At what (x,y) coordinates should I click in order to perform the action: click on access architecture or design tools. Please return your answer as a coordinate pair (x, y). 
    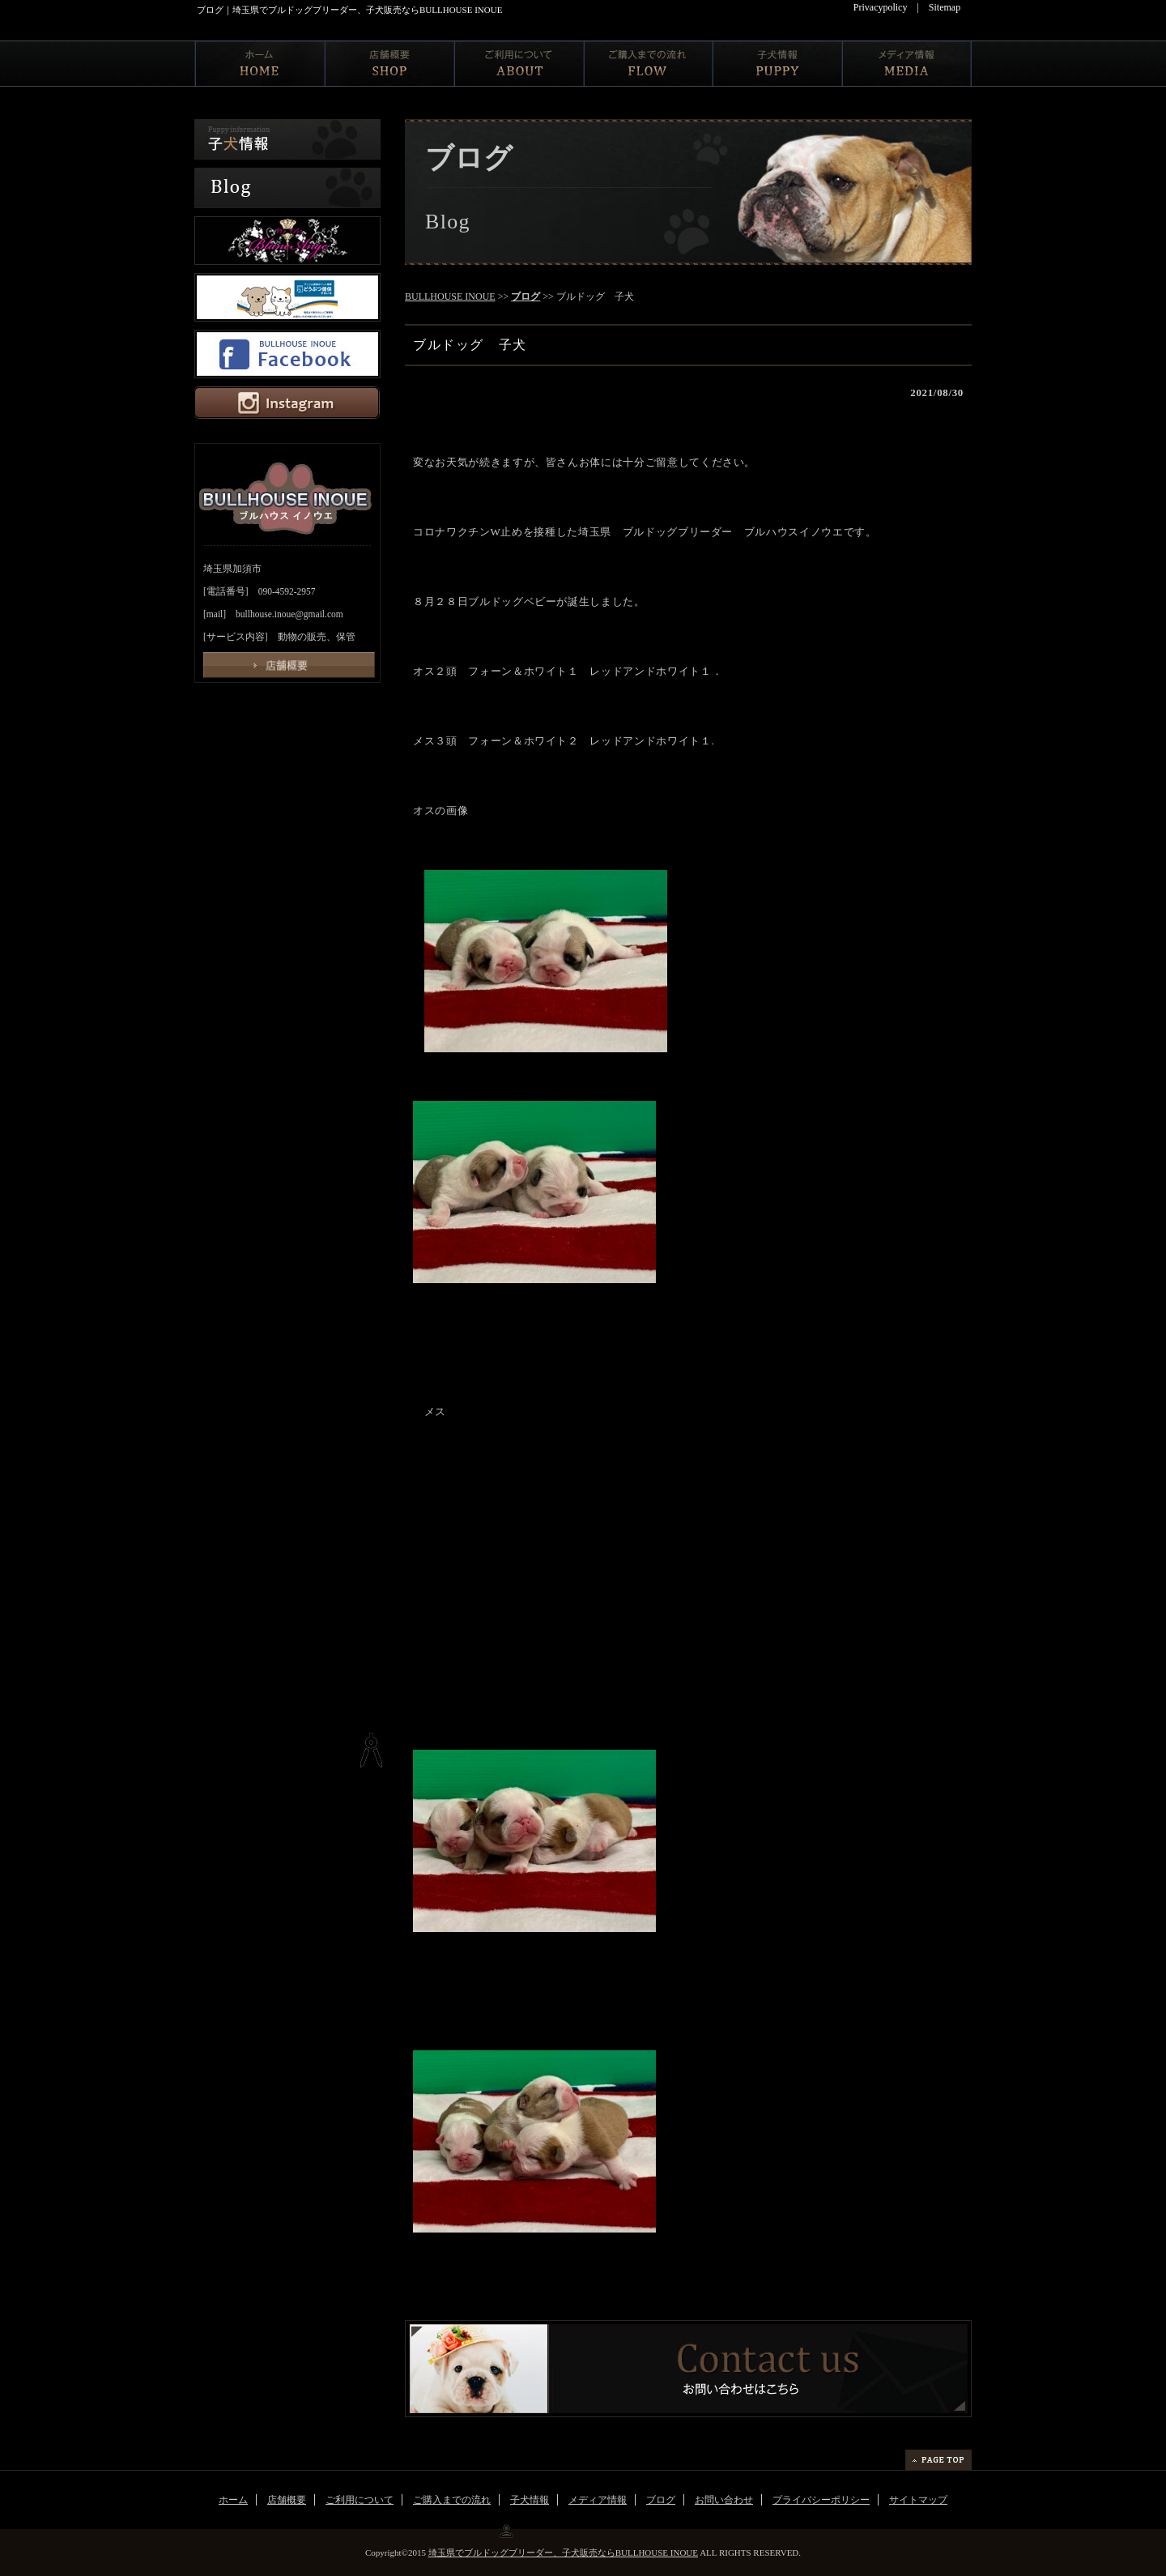
    Looking at the image, I should click on (371, 1750).